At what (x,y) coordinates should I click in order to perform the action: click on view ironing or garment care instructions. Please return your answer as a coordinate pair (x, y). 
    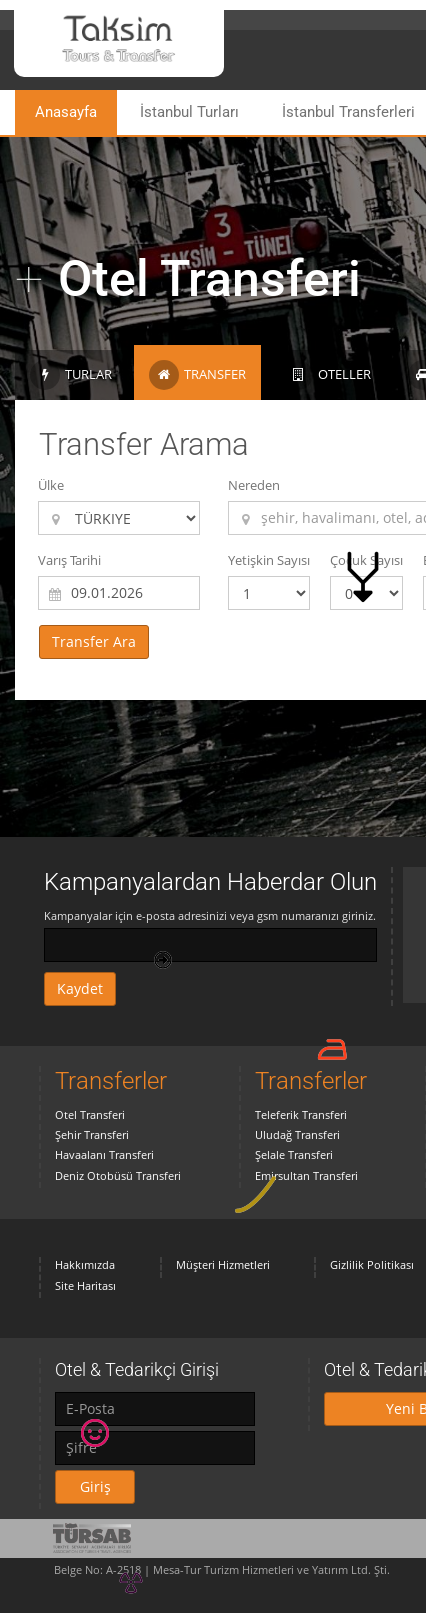
    Looking at the image, I should click on (332, 1049).